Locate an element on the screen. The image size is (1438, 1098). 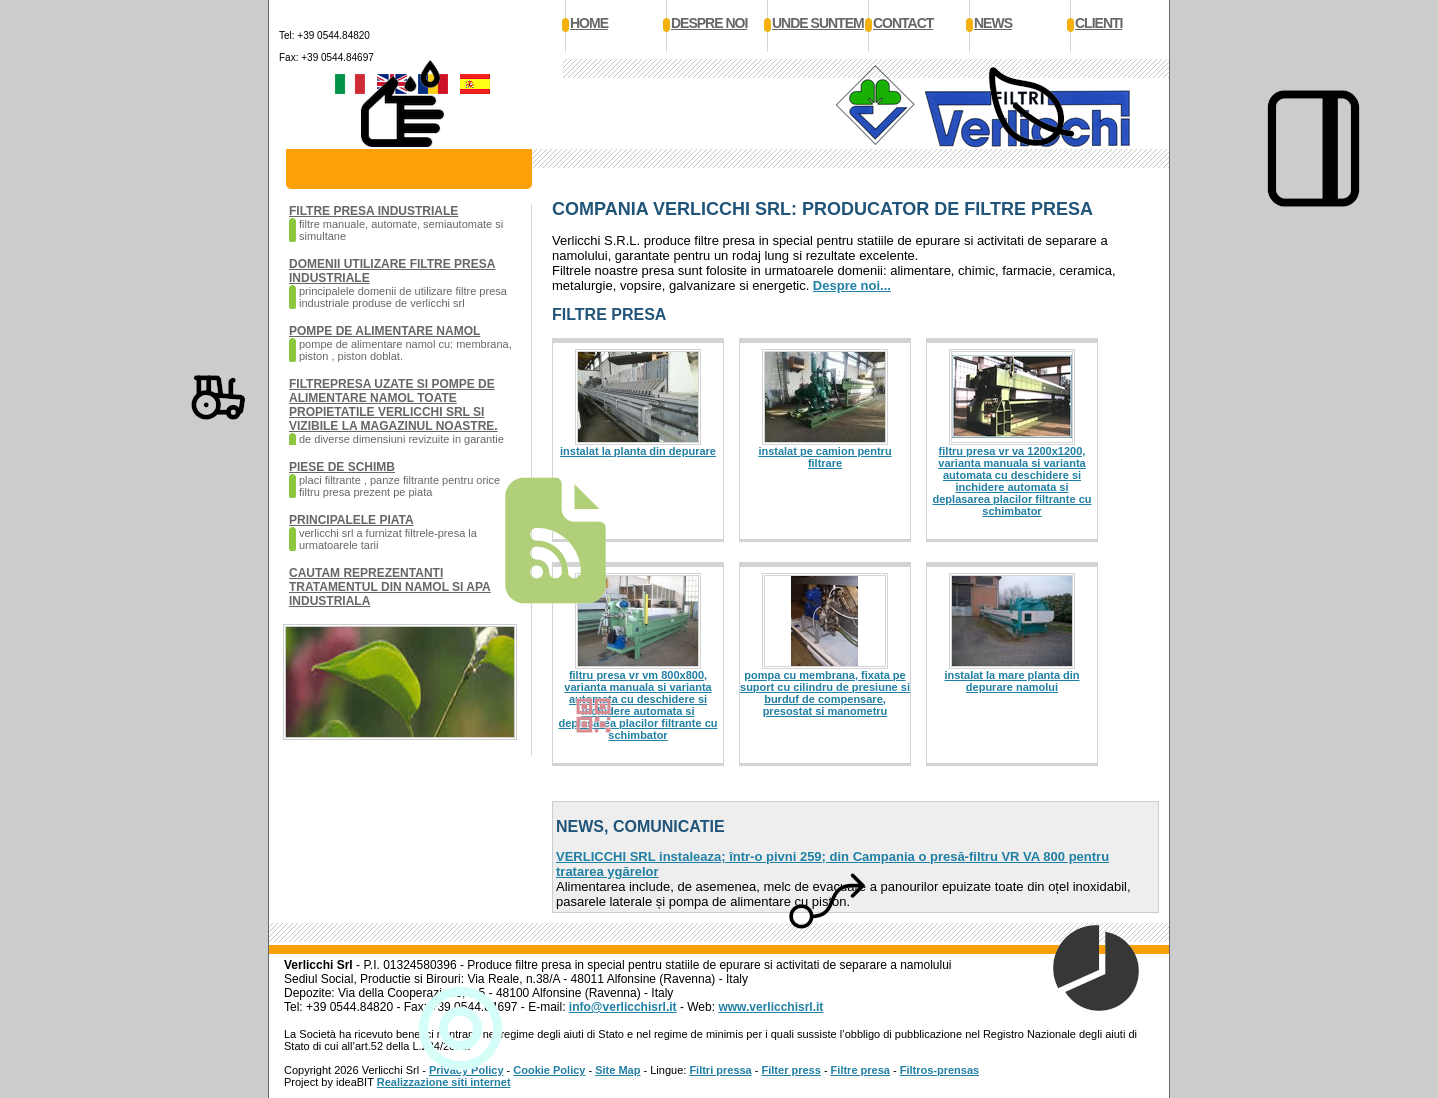
indicates eco-friendly or sustainable option is located at coordinates (1031, 106).